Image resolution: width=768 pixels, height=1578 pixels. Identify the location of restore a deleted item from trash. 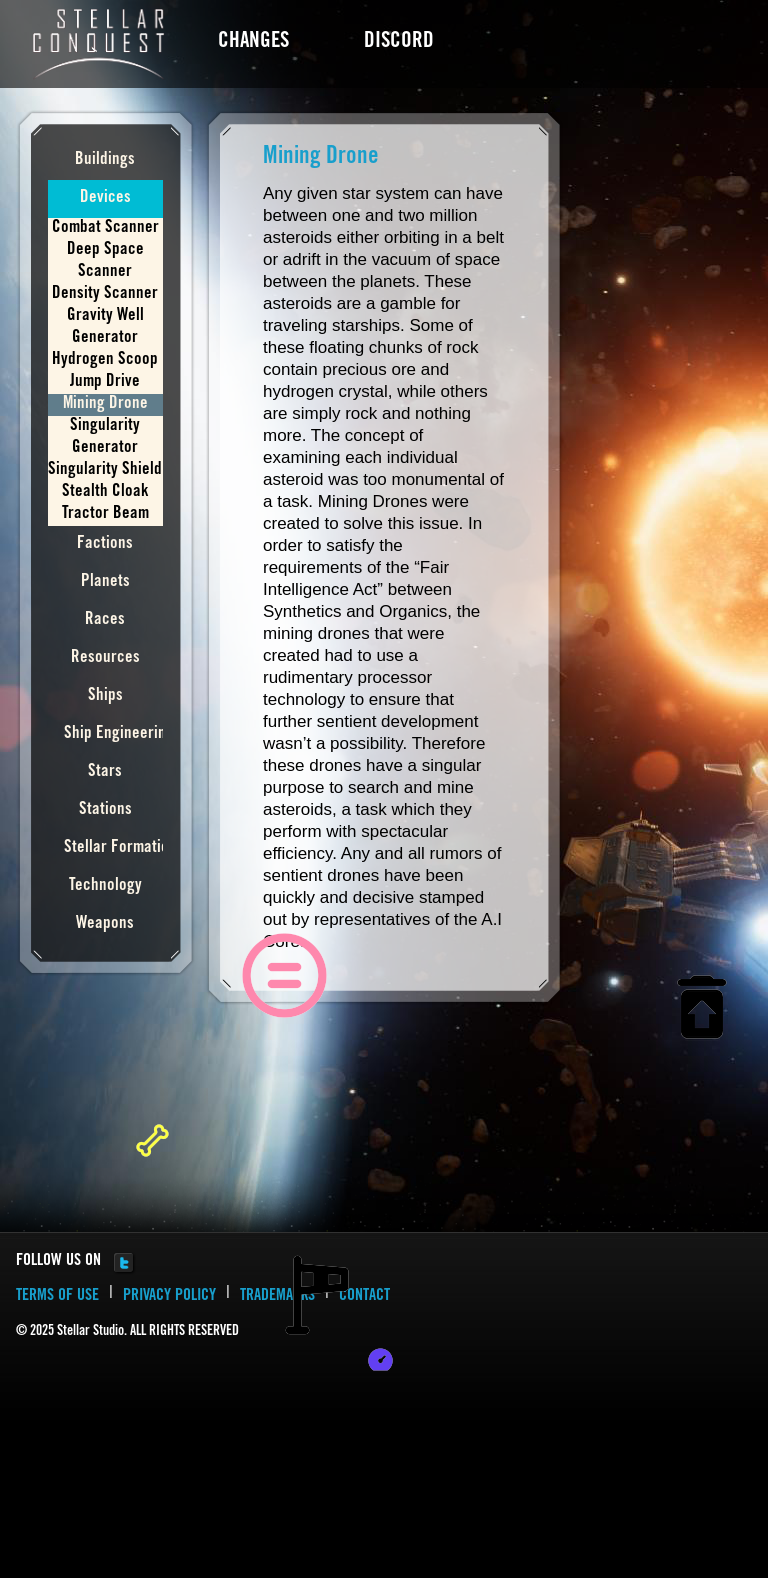
(702, 1007).